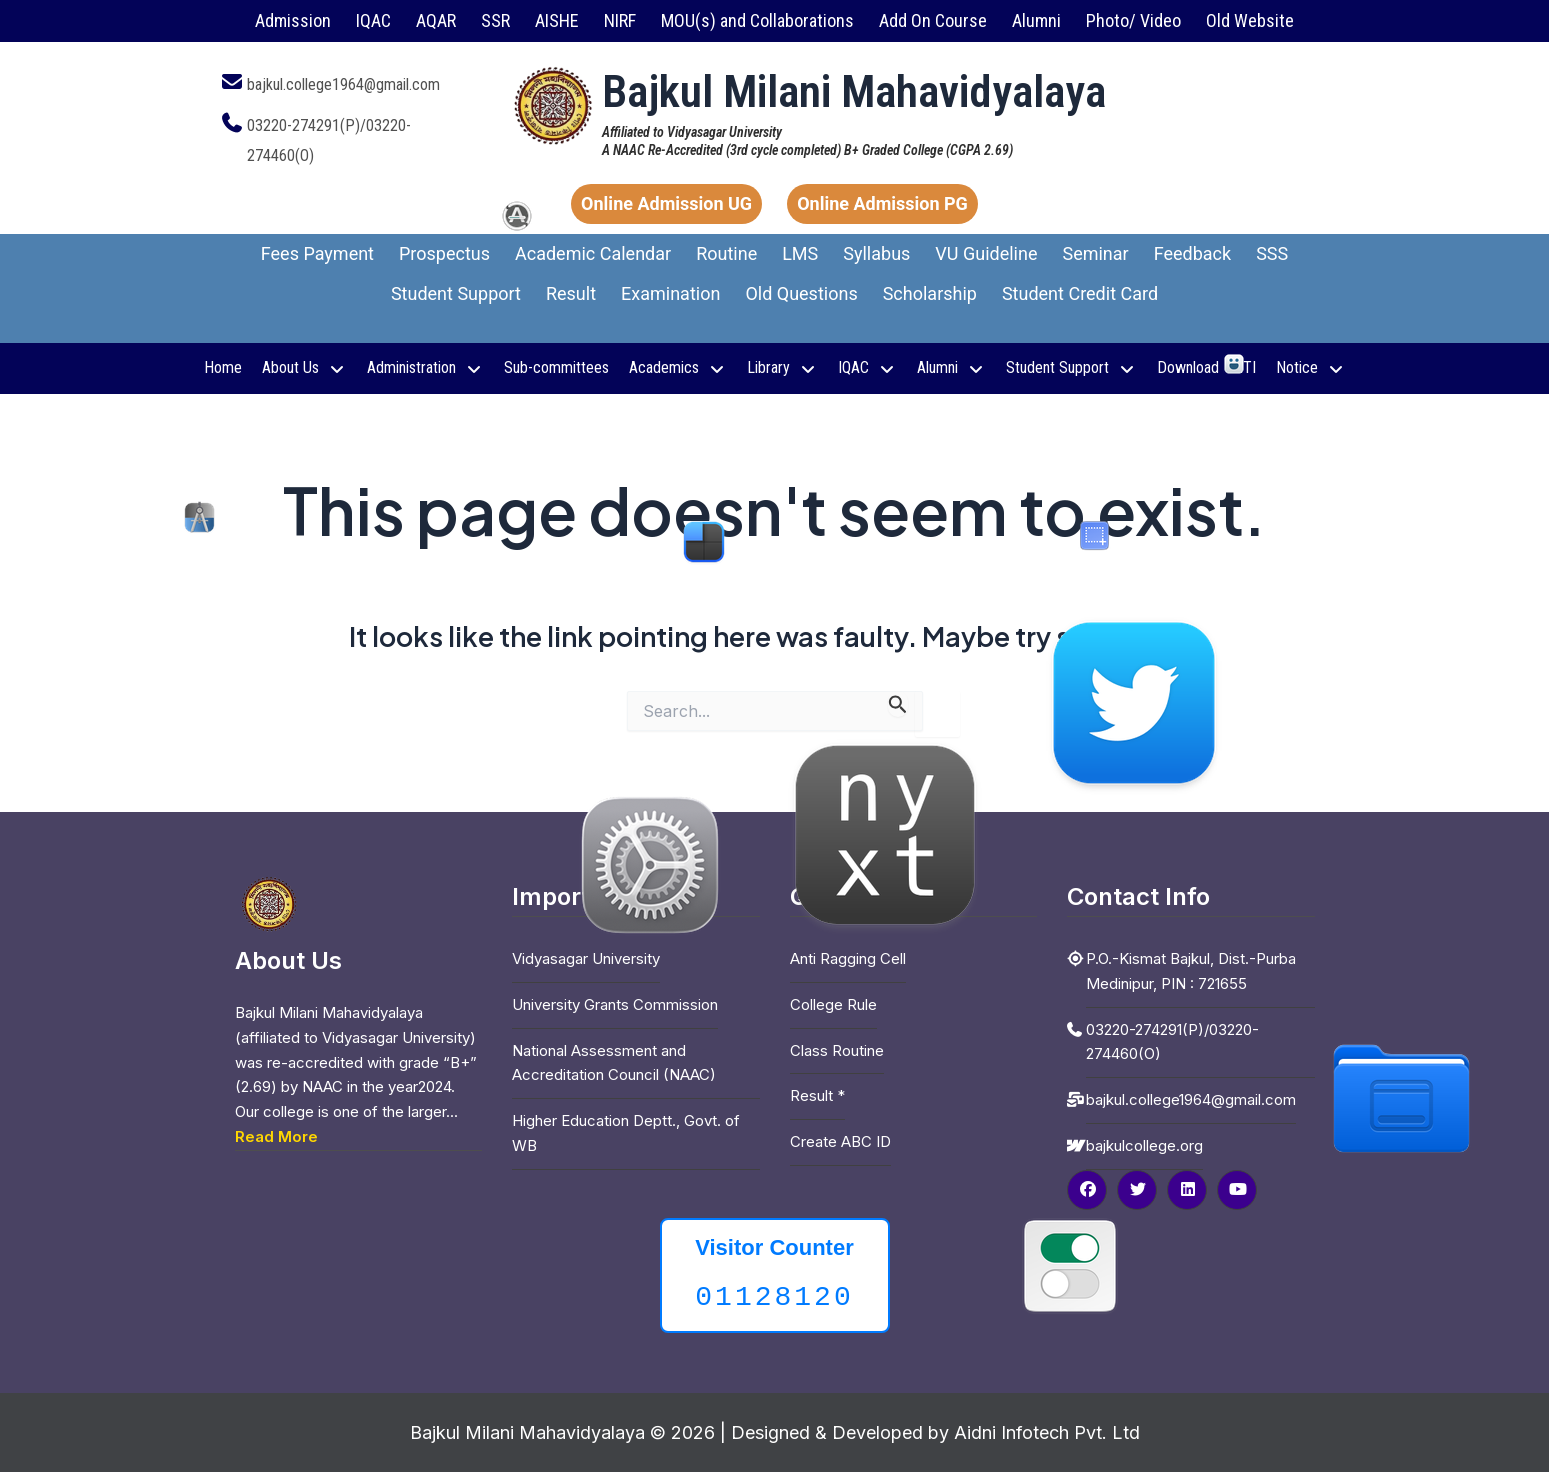 This screenshot has height=1472, width=1549. Describe the element at coordinates (199, 517) in the screenshot. I see `open app icon preview tool` at that location.